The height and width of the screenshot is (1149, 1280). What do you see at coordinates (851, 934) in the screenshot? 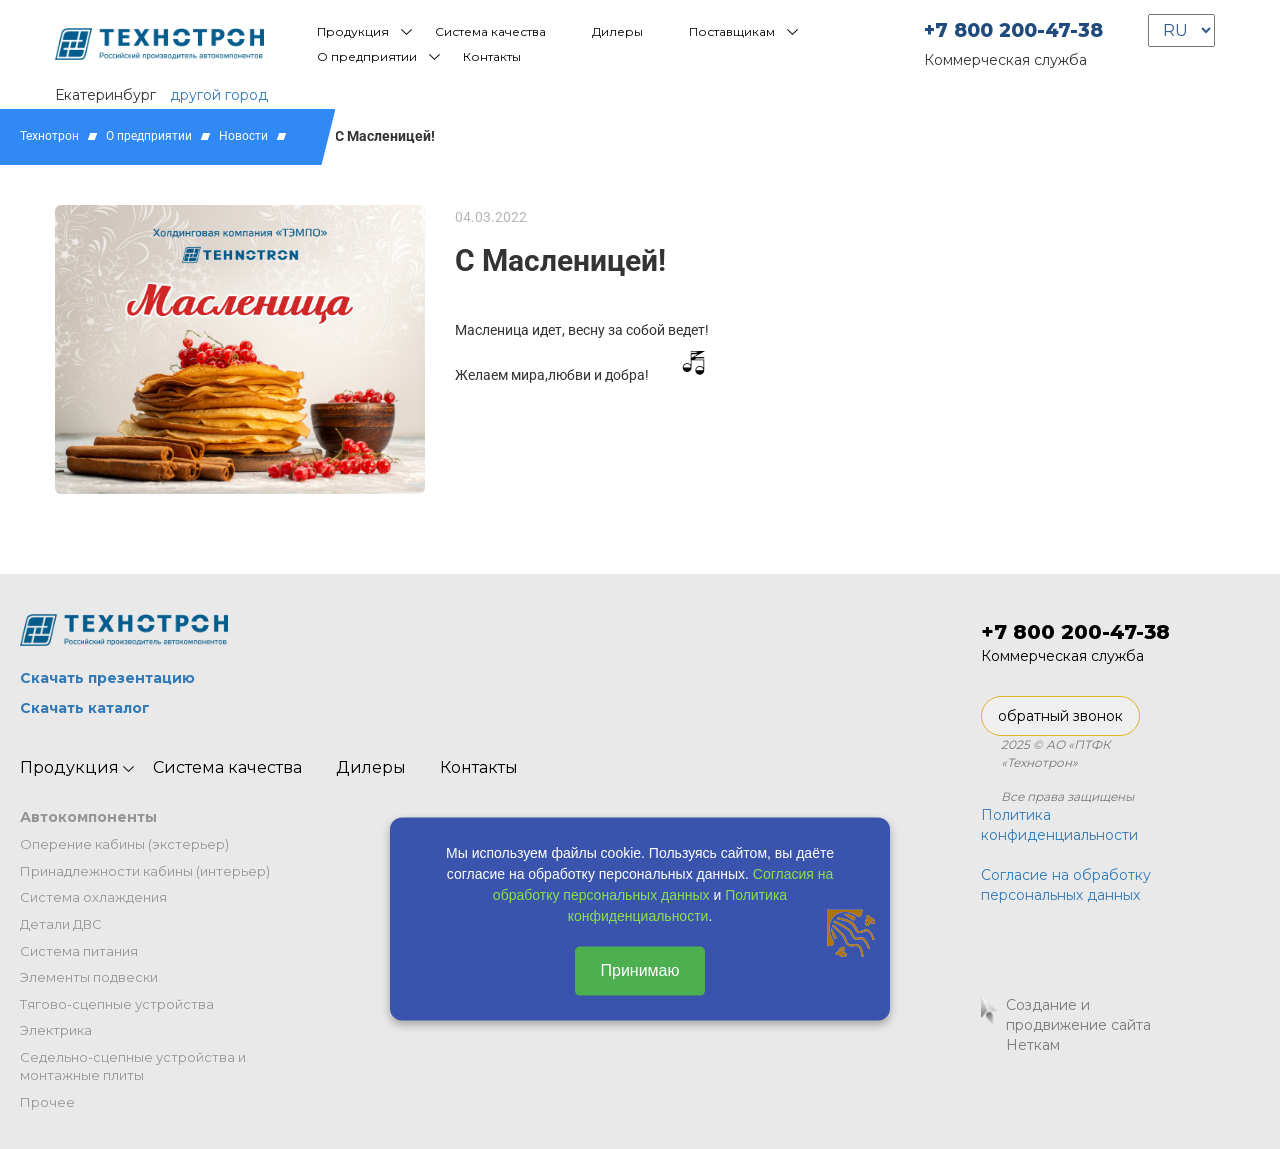
I see `indicates a character has the bad breath status effect` at bounding box center [851, 934].